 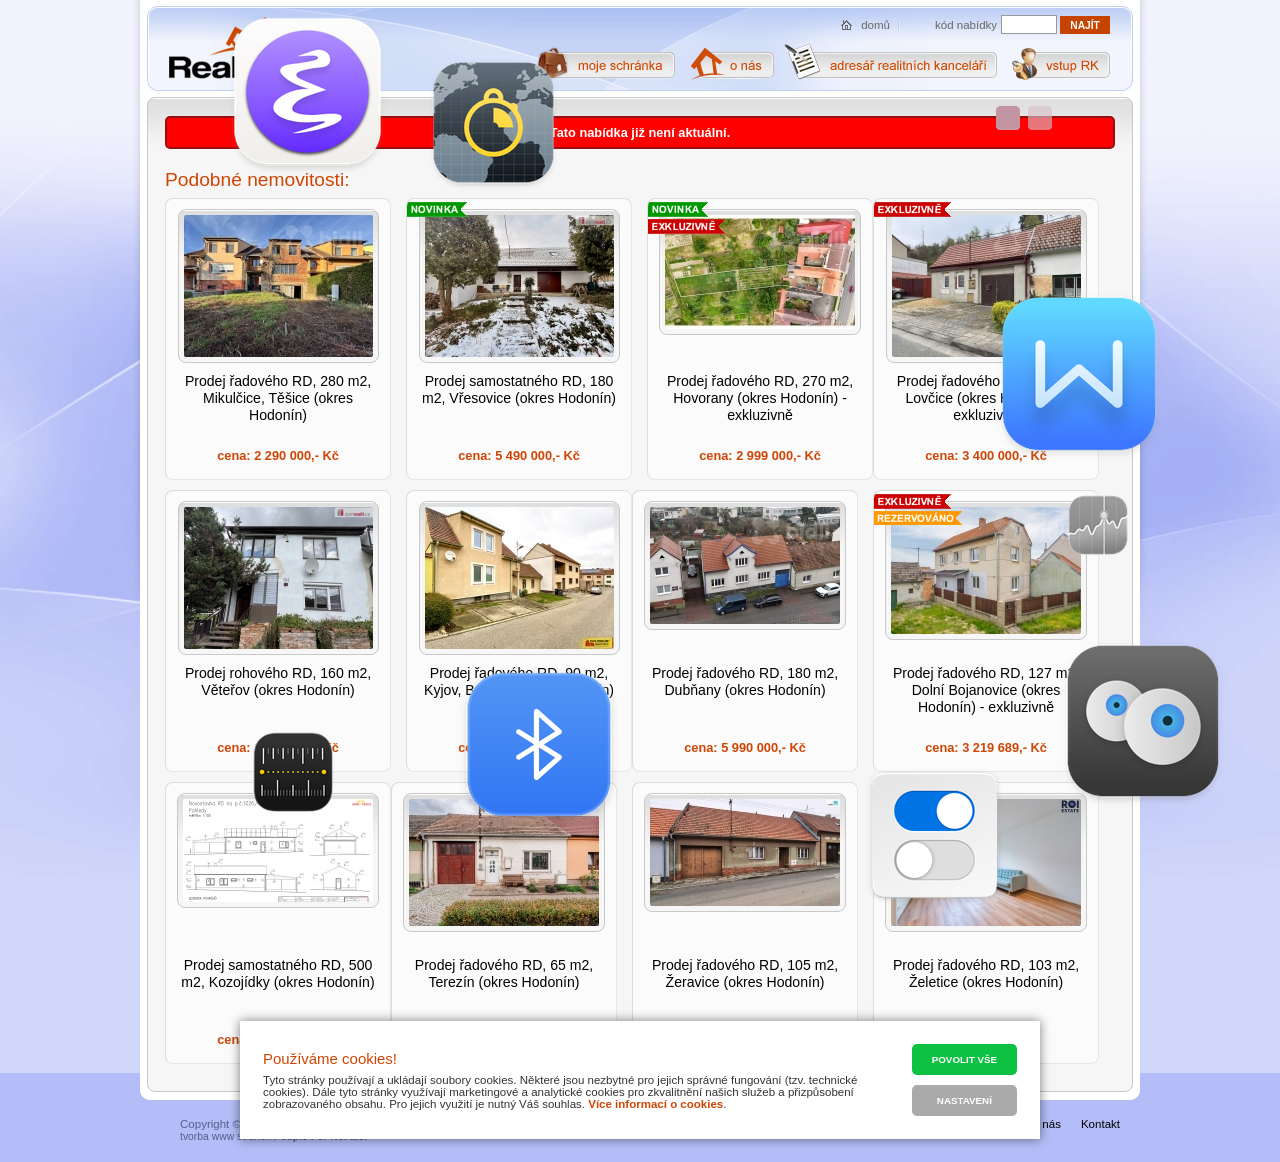 What do you see at coordinates (934, 835) in the screenshot?
I see `open gnome tweaks to customize desktop settings` at bounding box center [934, 835].